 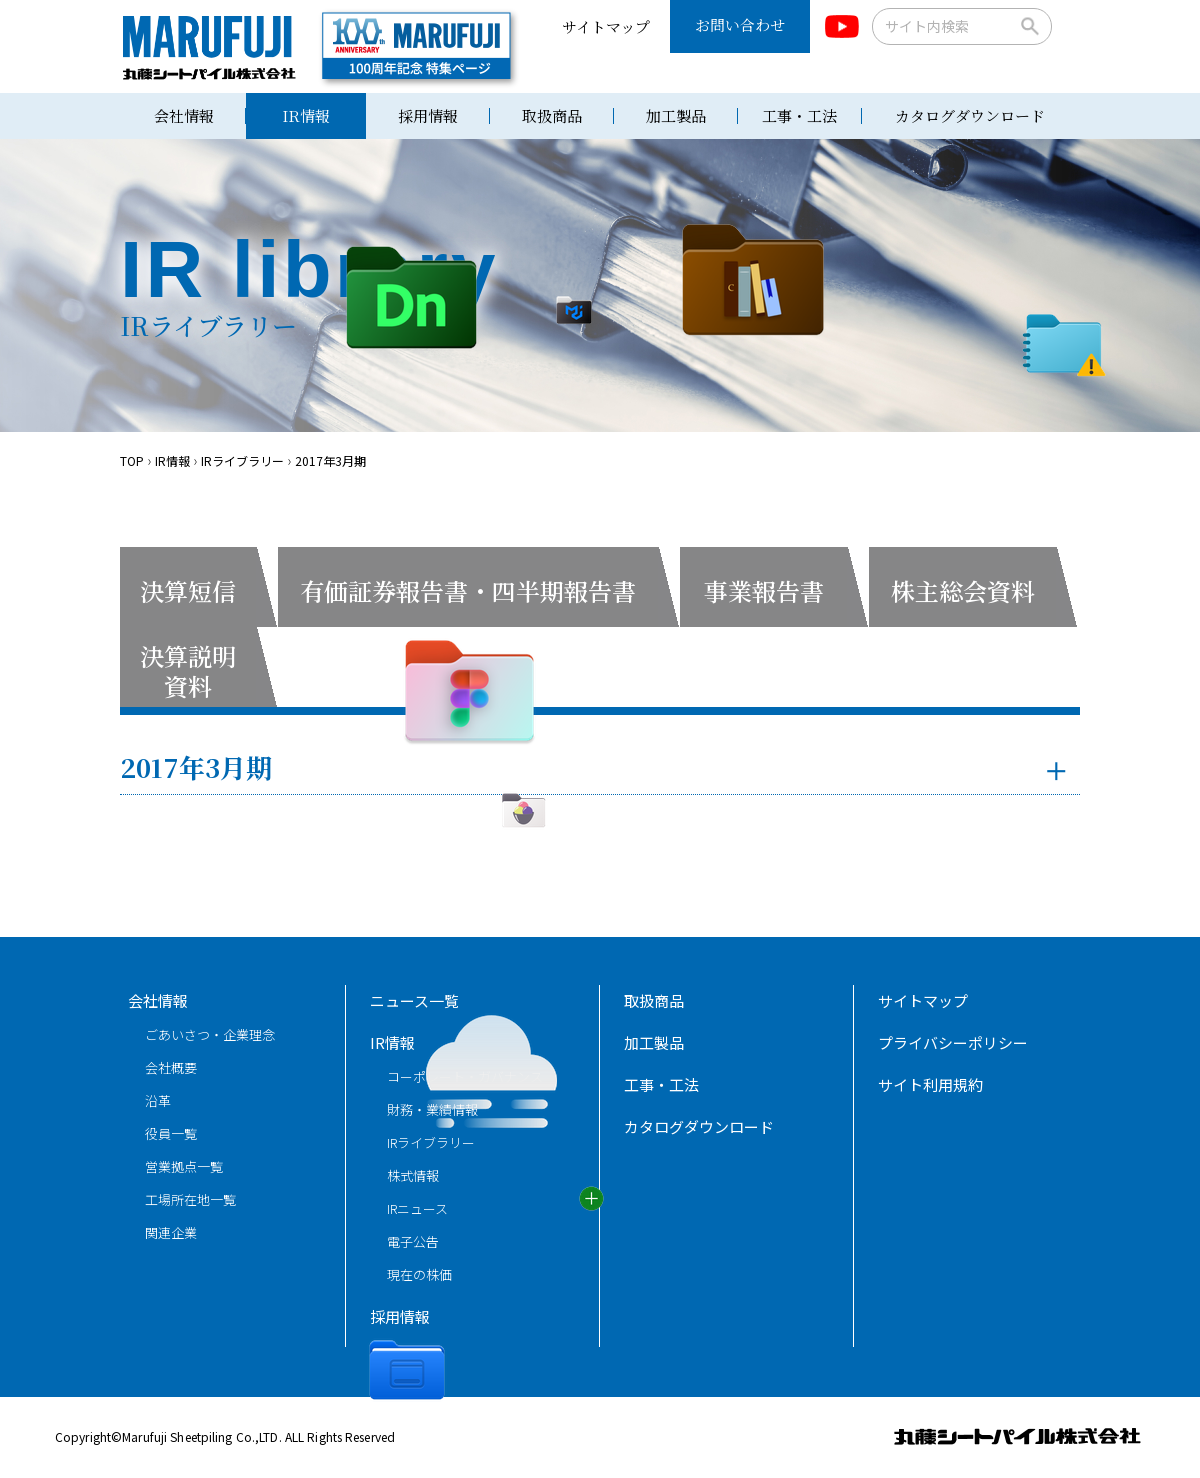 I want to click on access system log files, so click(x=1063, y=345).